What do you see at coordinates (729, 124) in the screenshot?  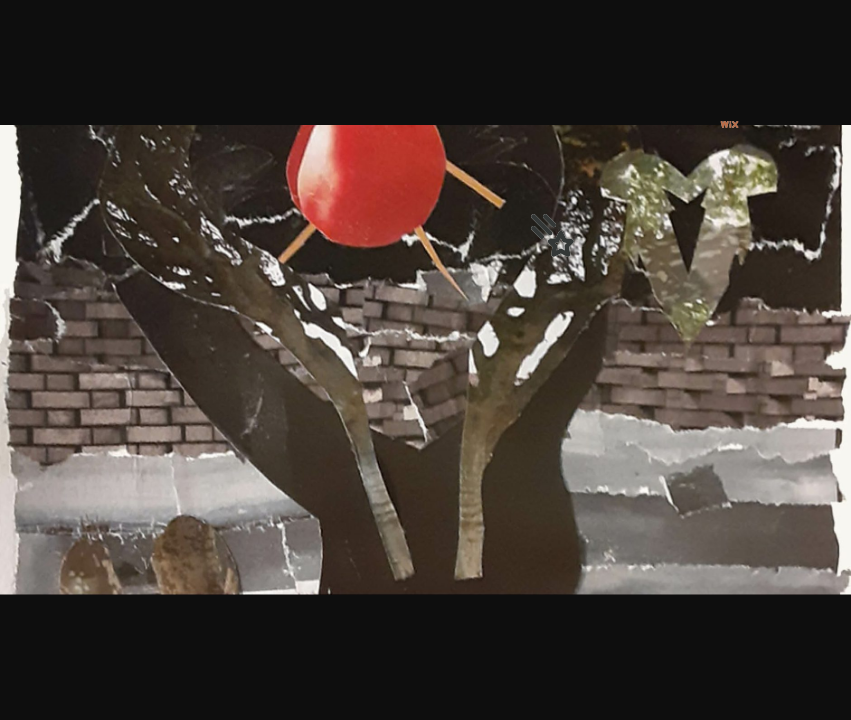 I see `link to Wix website builder` at bounding box center [729, 124].